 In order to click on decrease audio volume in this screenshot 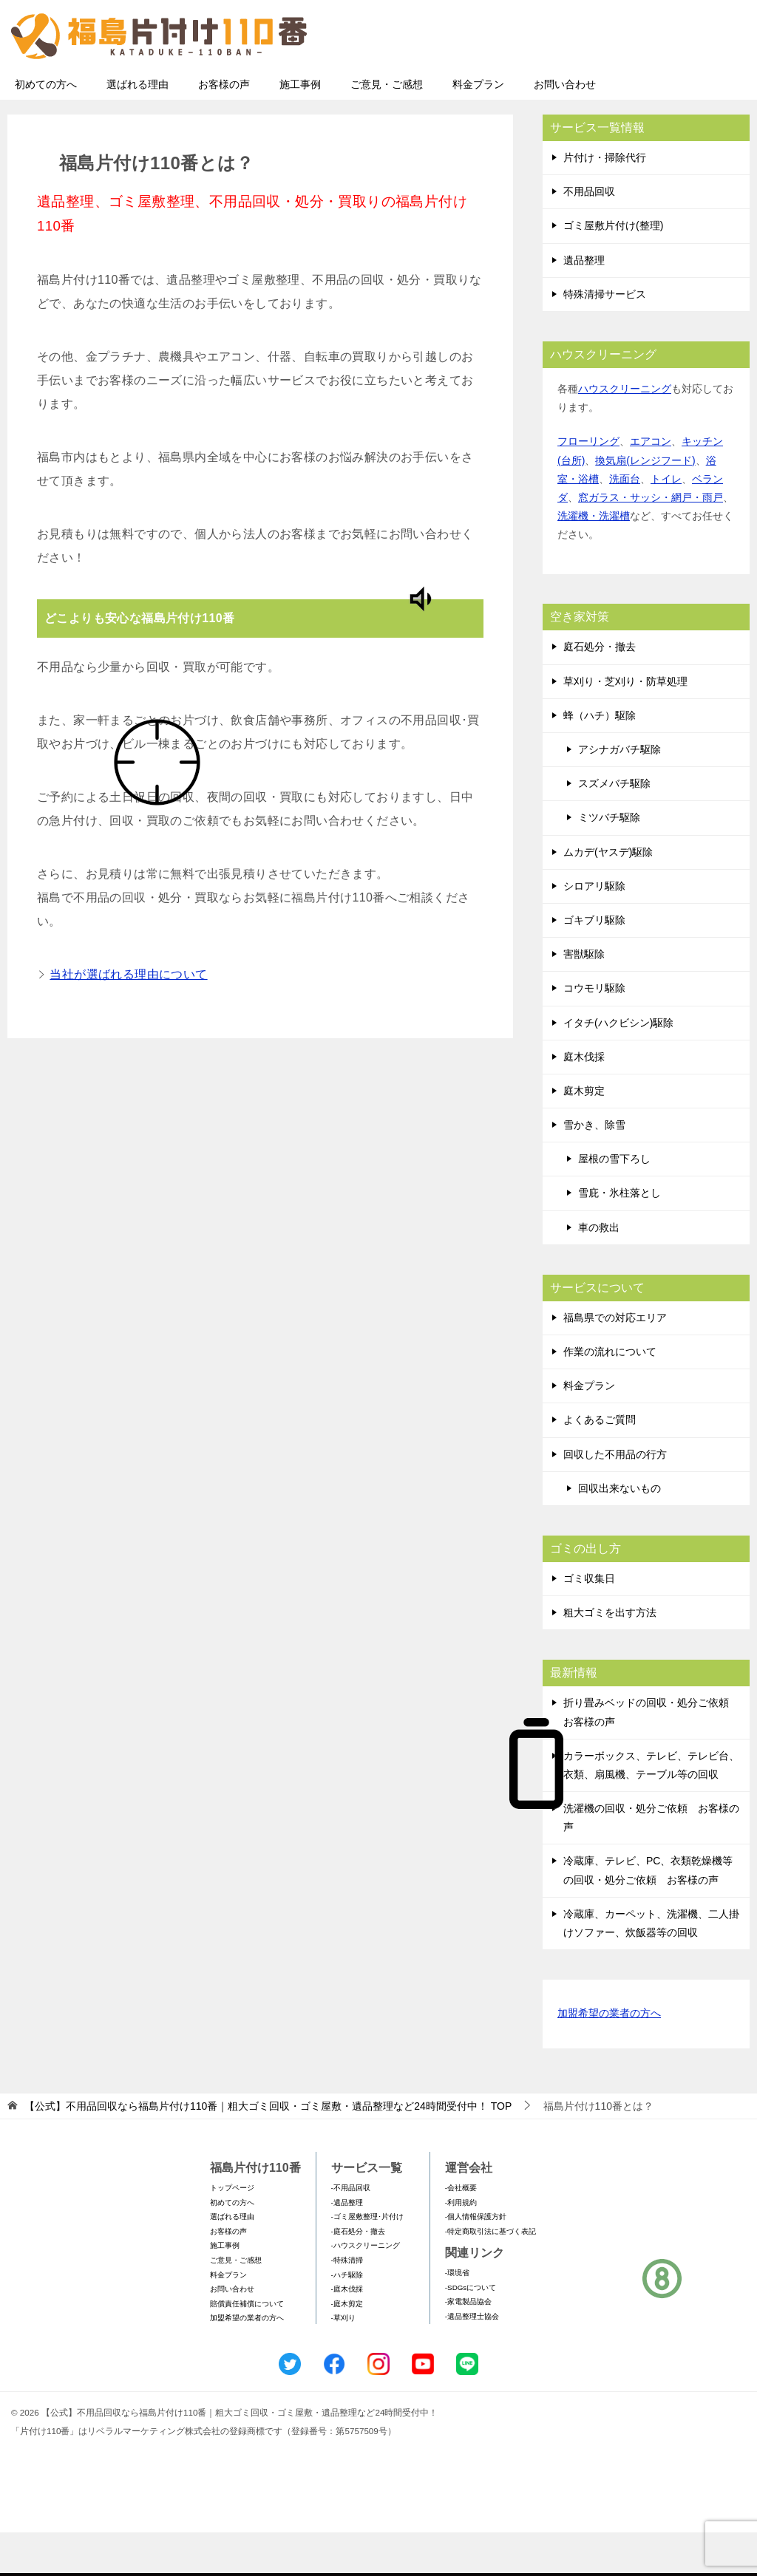, I will do `click(421, 599)`.